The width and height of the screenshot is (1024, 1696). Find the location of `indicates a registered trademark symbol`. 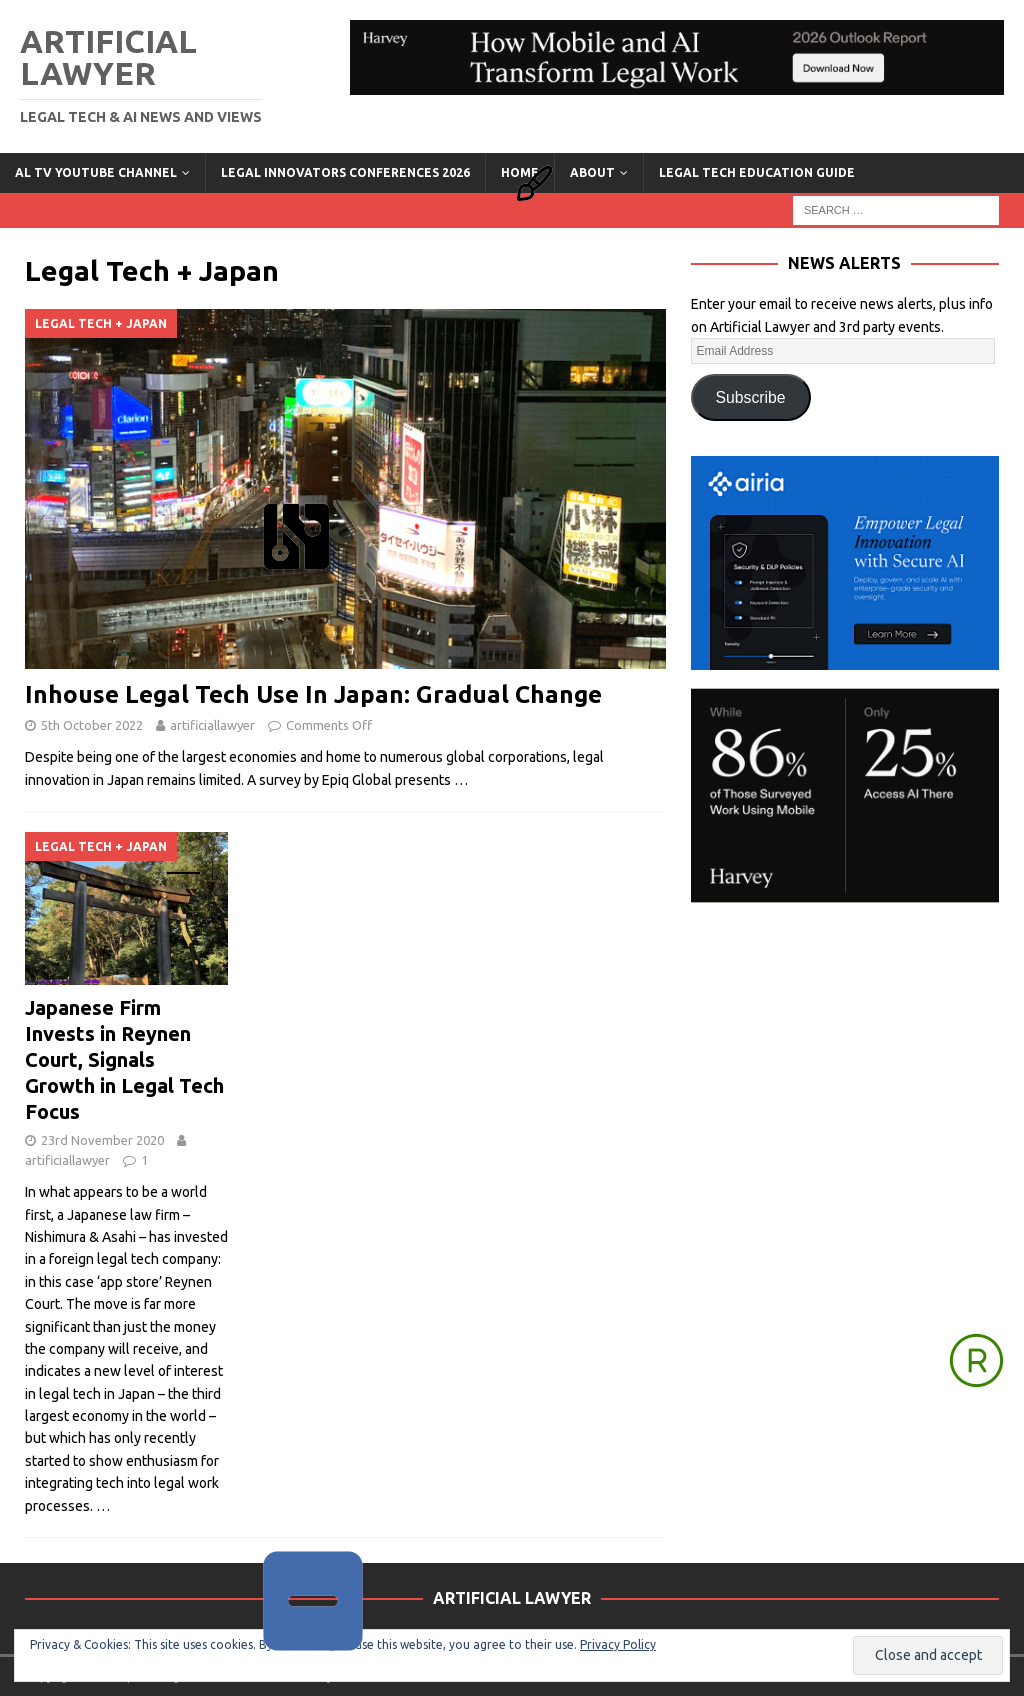

indicates a registered trademark symbol is located at coordinates (976, 1360).